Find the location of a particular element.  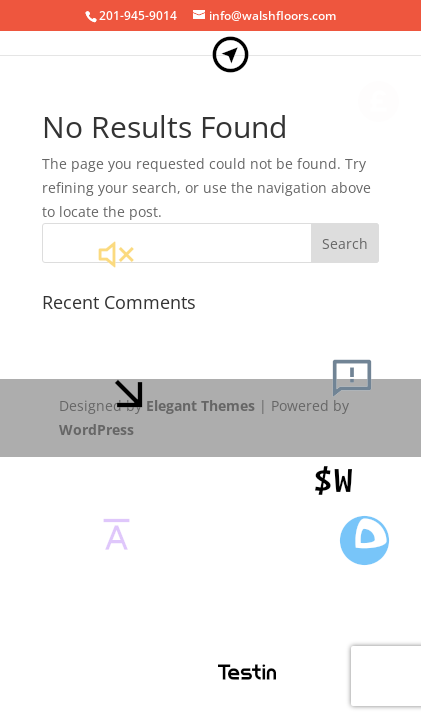

submit feedback or report an issue is located at coordinates (352, 377).